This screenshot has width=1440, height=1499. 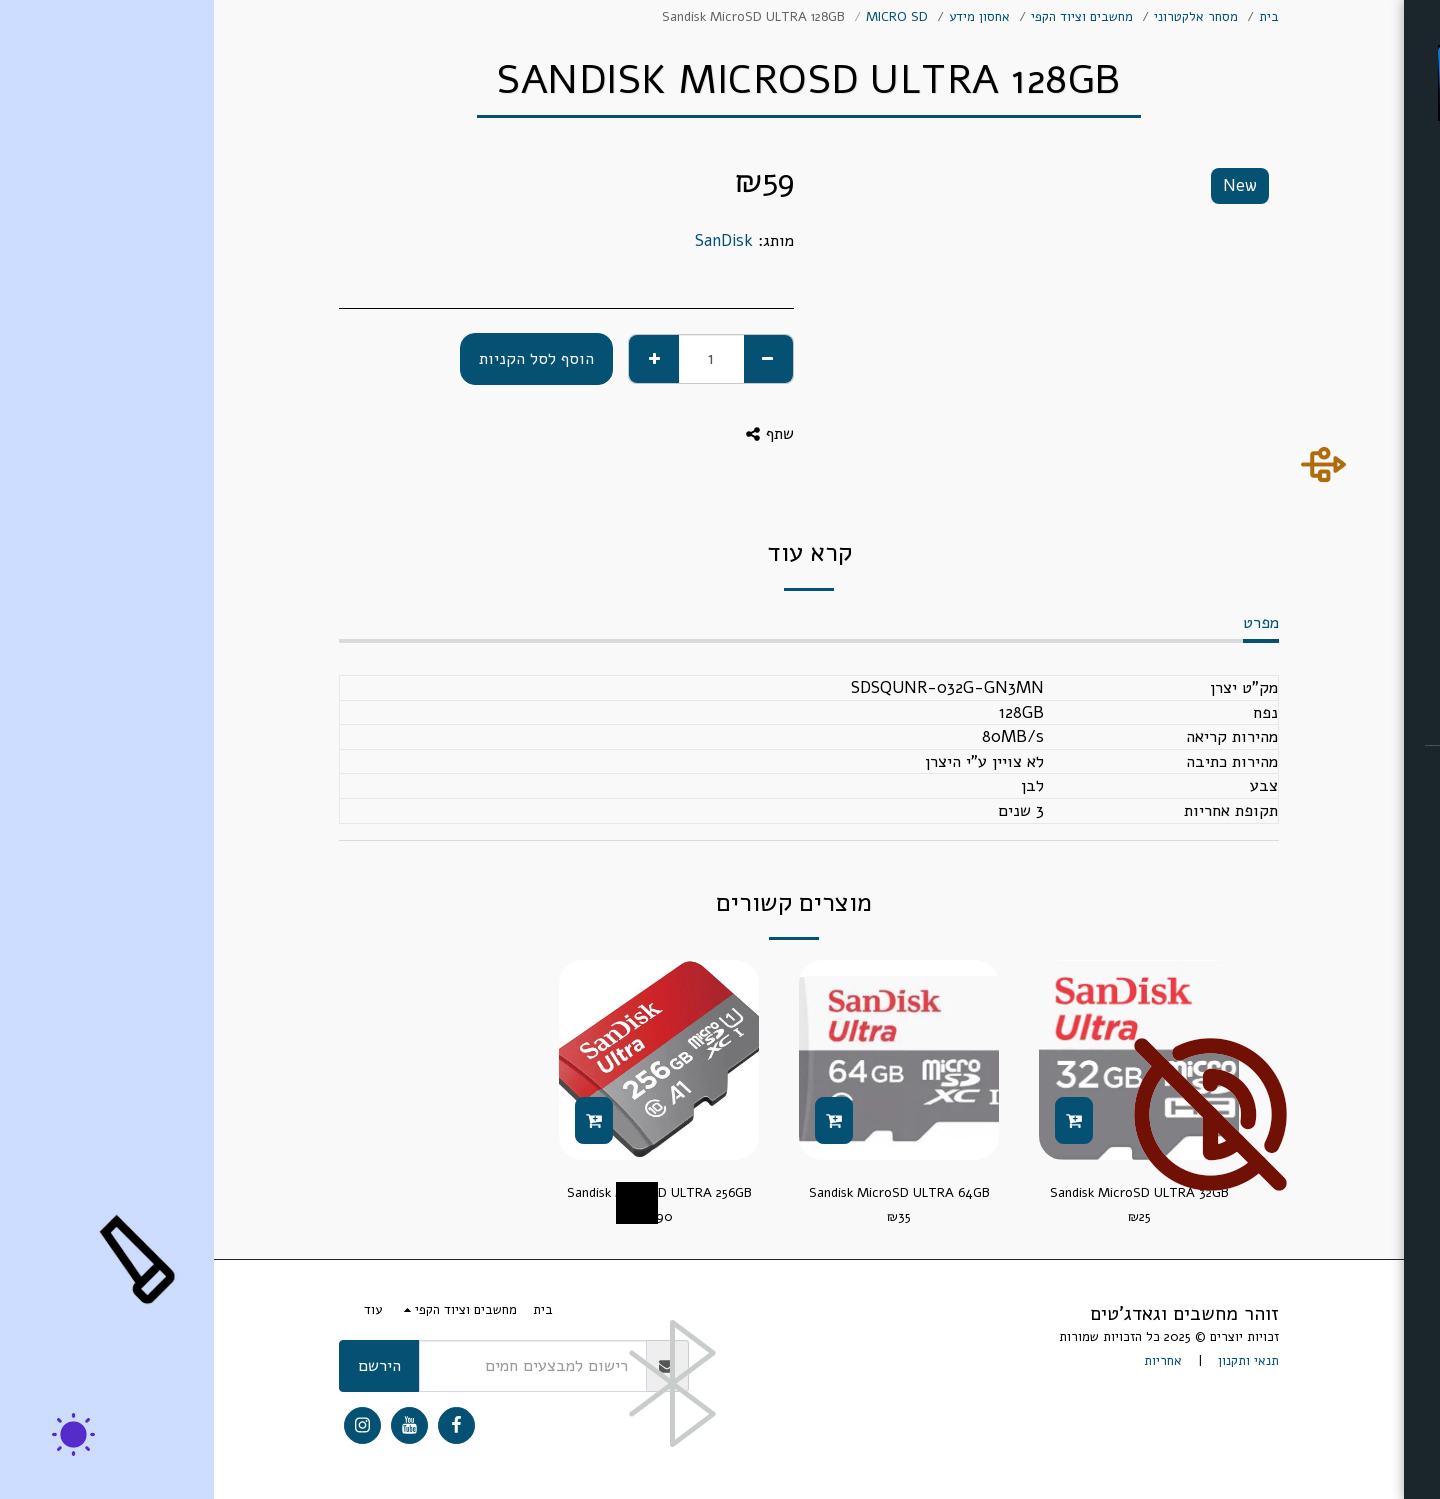 What do you see at coordinates (138, 1260) in the screenshot?
I see `find carpentry or woodworking services` at bounding box center [138, 1260].